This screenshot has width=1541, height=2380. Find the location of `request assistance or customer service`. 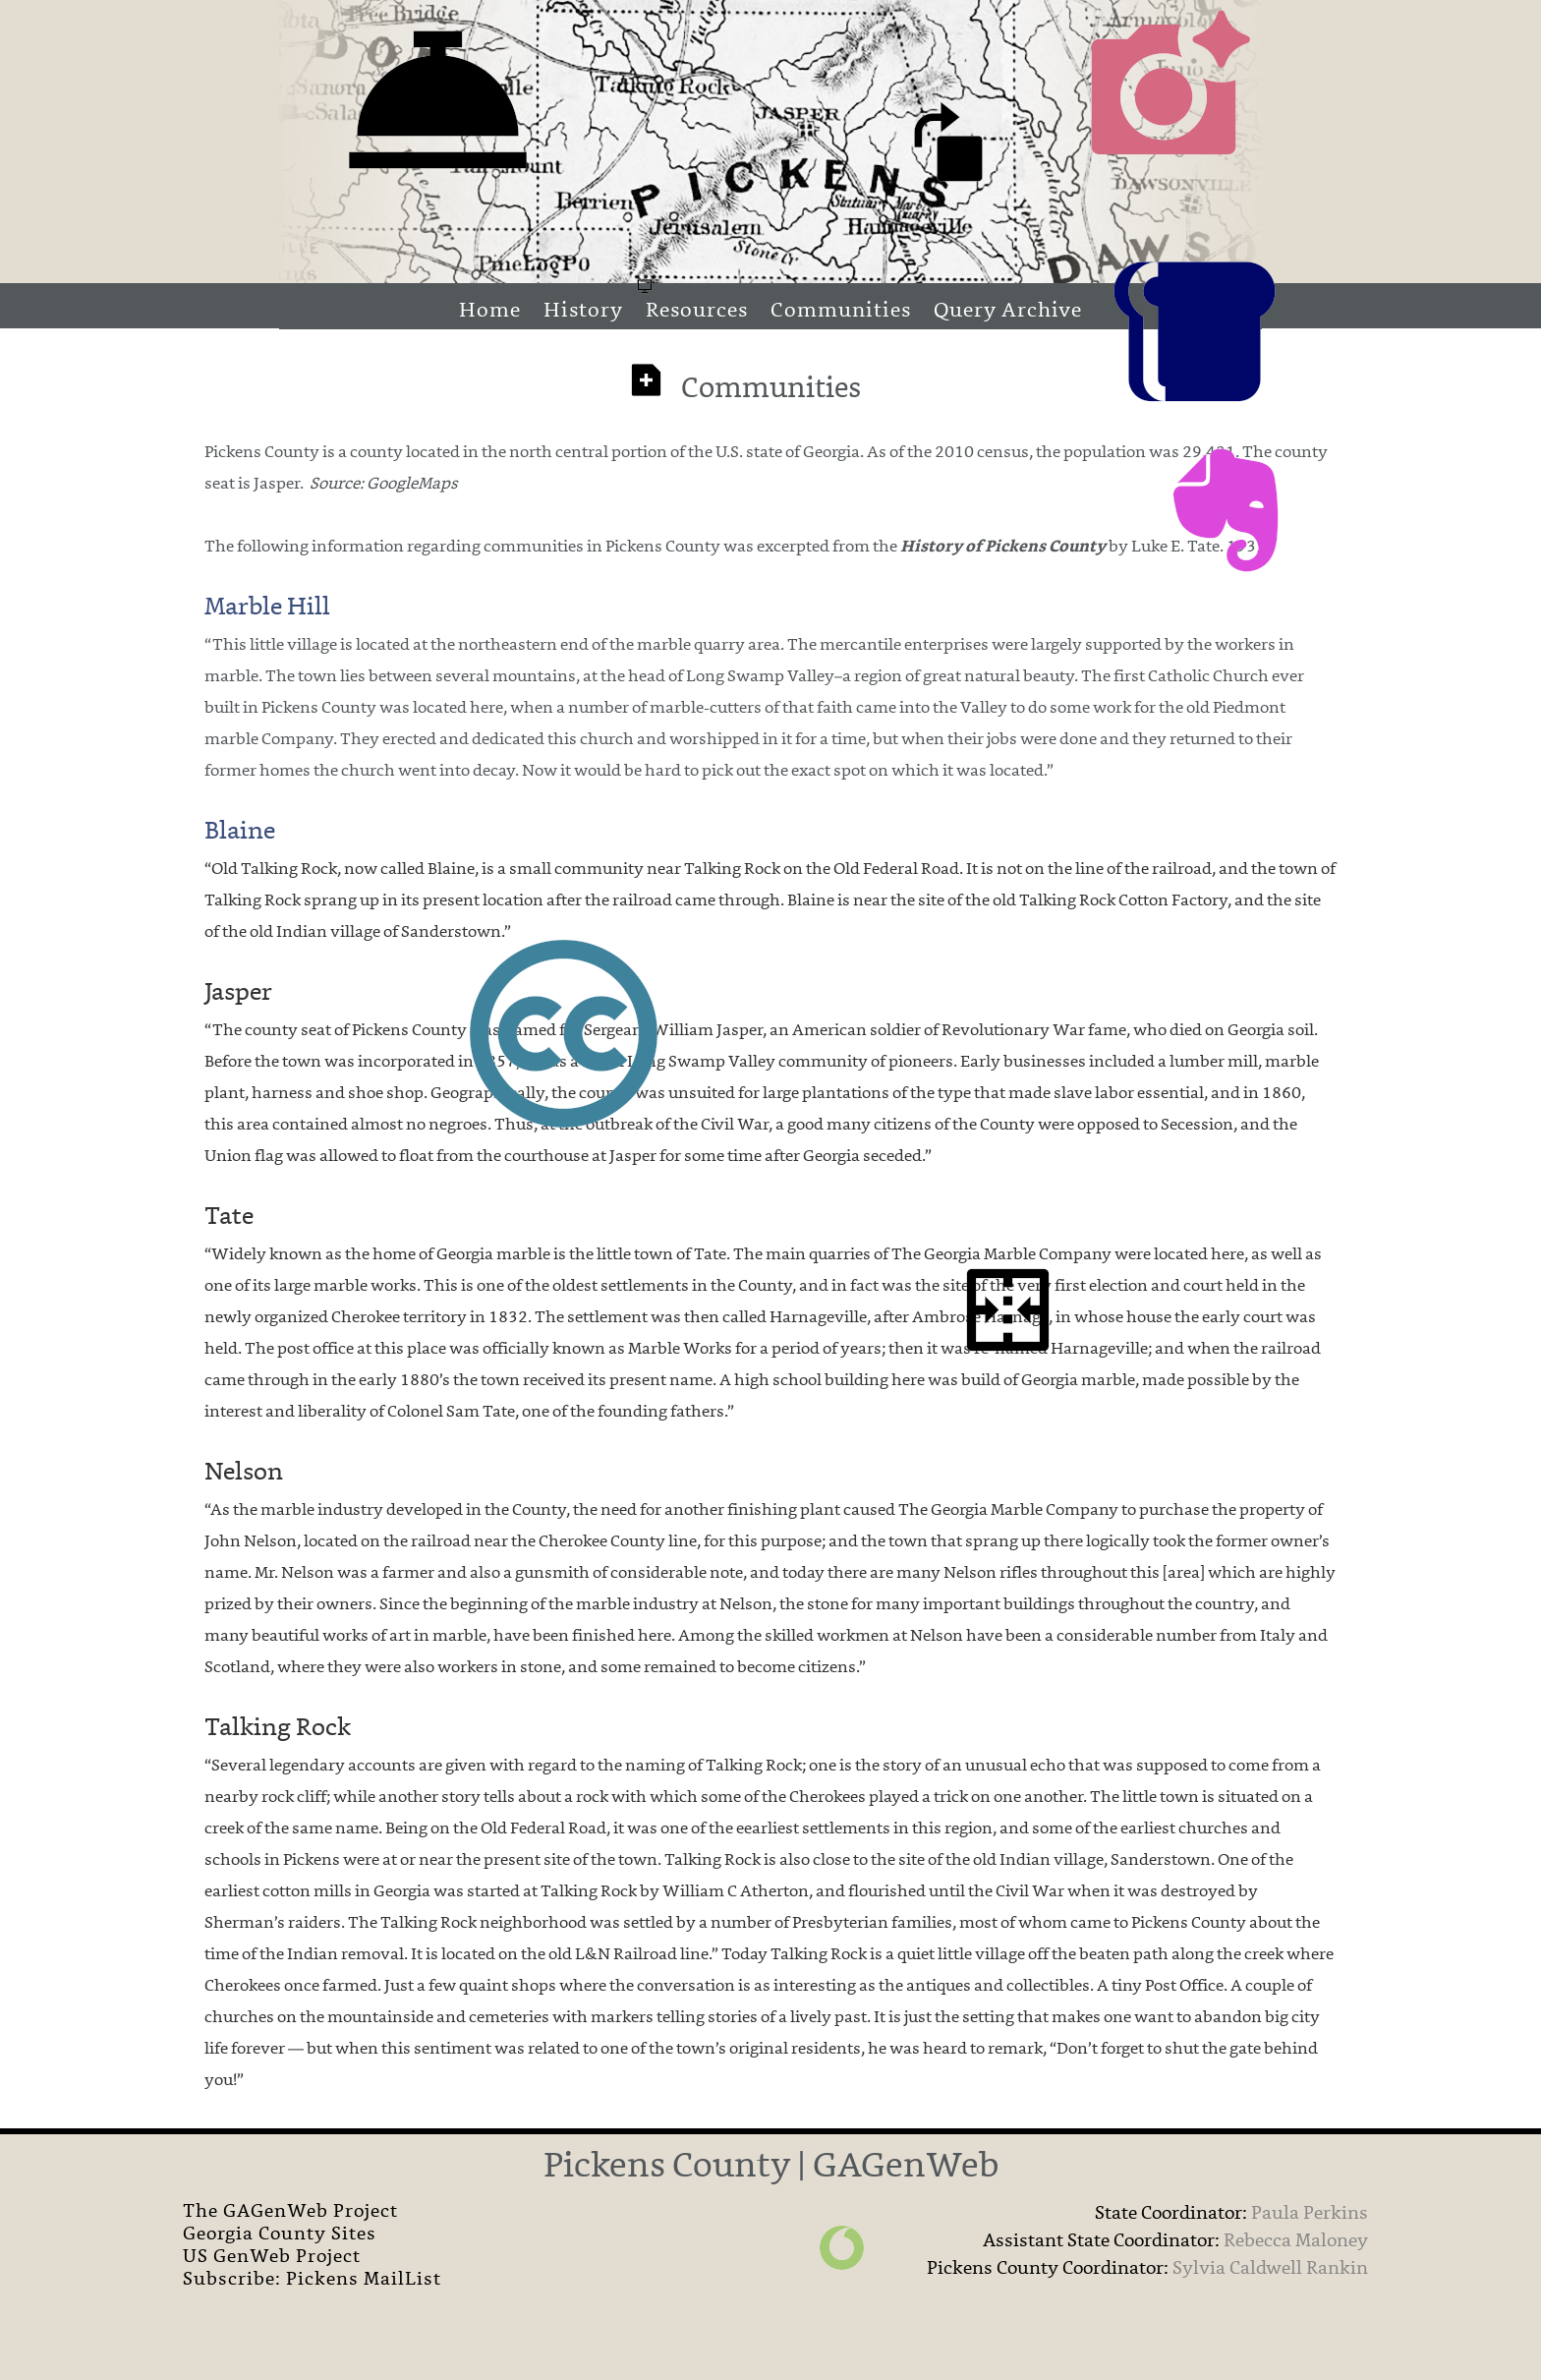

request assistance or customer service is located at coordinates (437, 103).